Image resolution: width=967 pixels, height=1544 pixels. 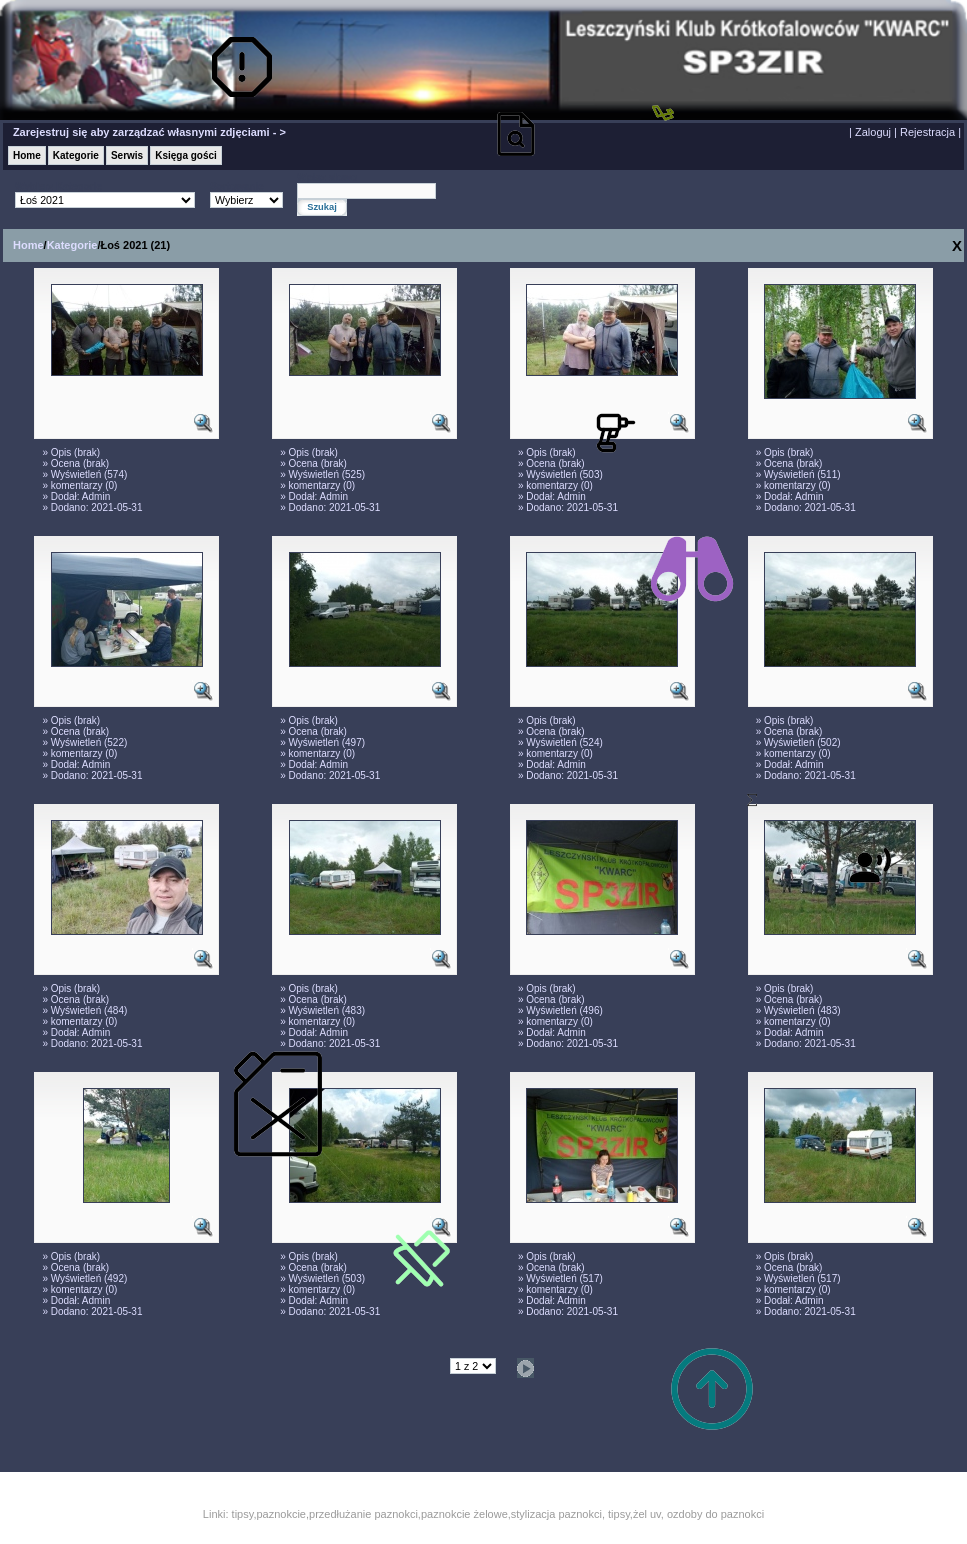 What do you see at coordinates (278, 1104) in the screenshot?
I see `indicates fuel or gas station nearby` at bounding box center [278, 1104].